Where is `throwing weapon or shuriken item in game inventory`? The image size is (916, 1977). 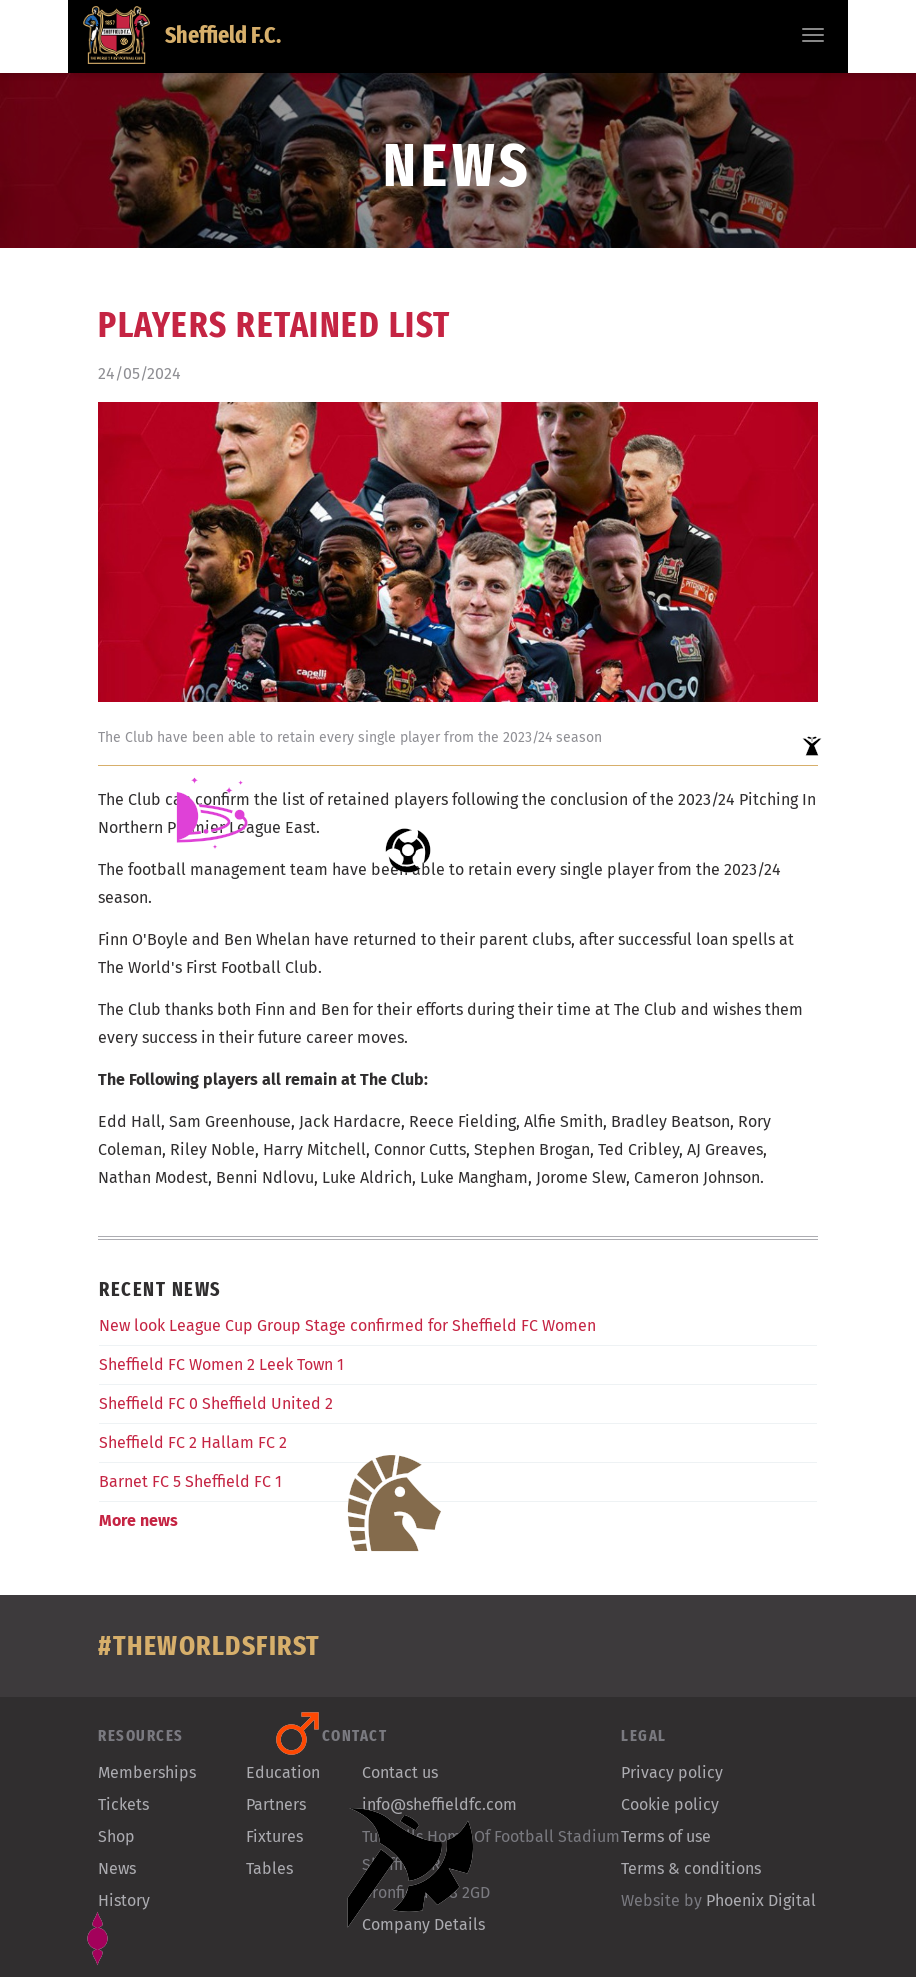
throwing weapon or shuriken item in game inventory is located at coordinates (408, 850).